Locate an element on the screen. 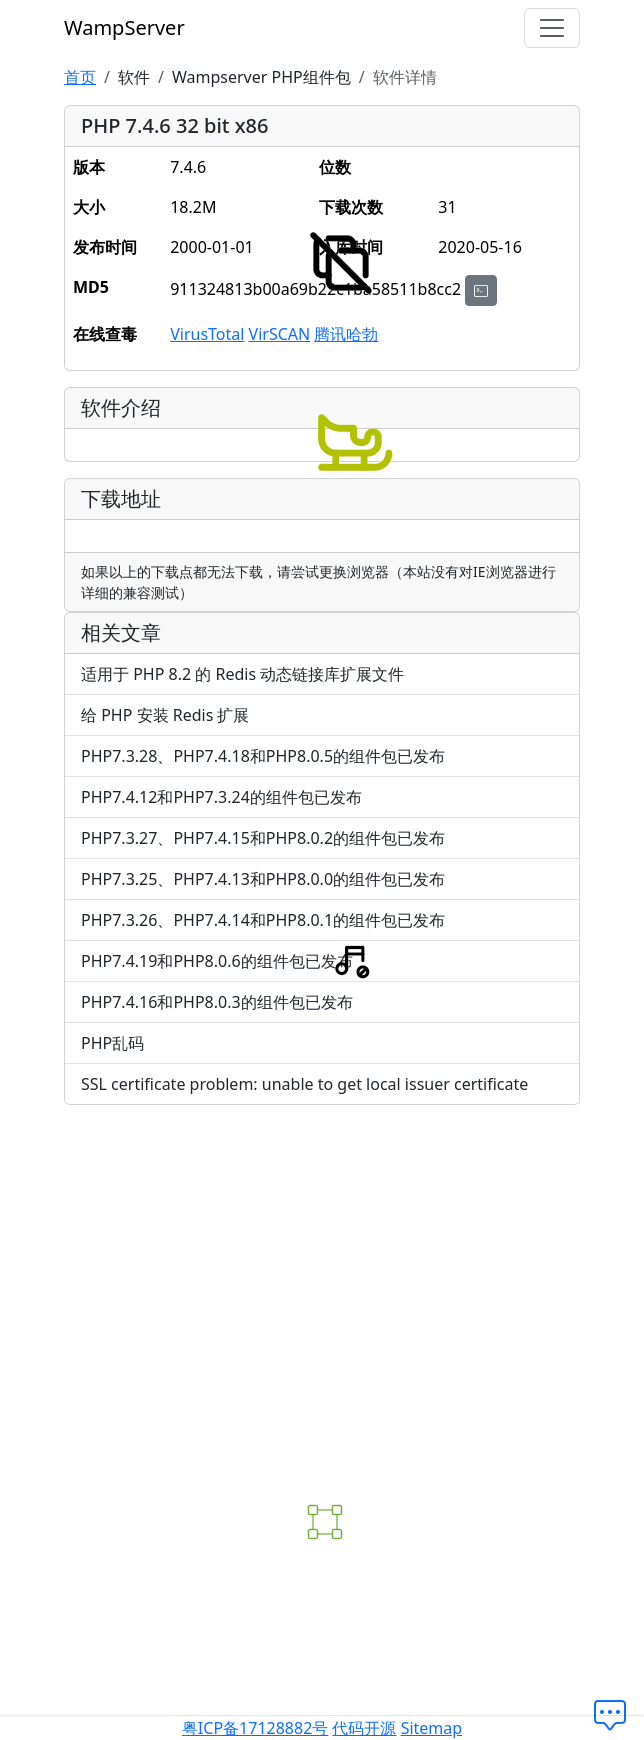 The image size is (644, 1740). seasonal holiday theme or decoration is located at coordinates (353, 442).